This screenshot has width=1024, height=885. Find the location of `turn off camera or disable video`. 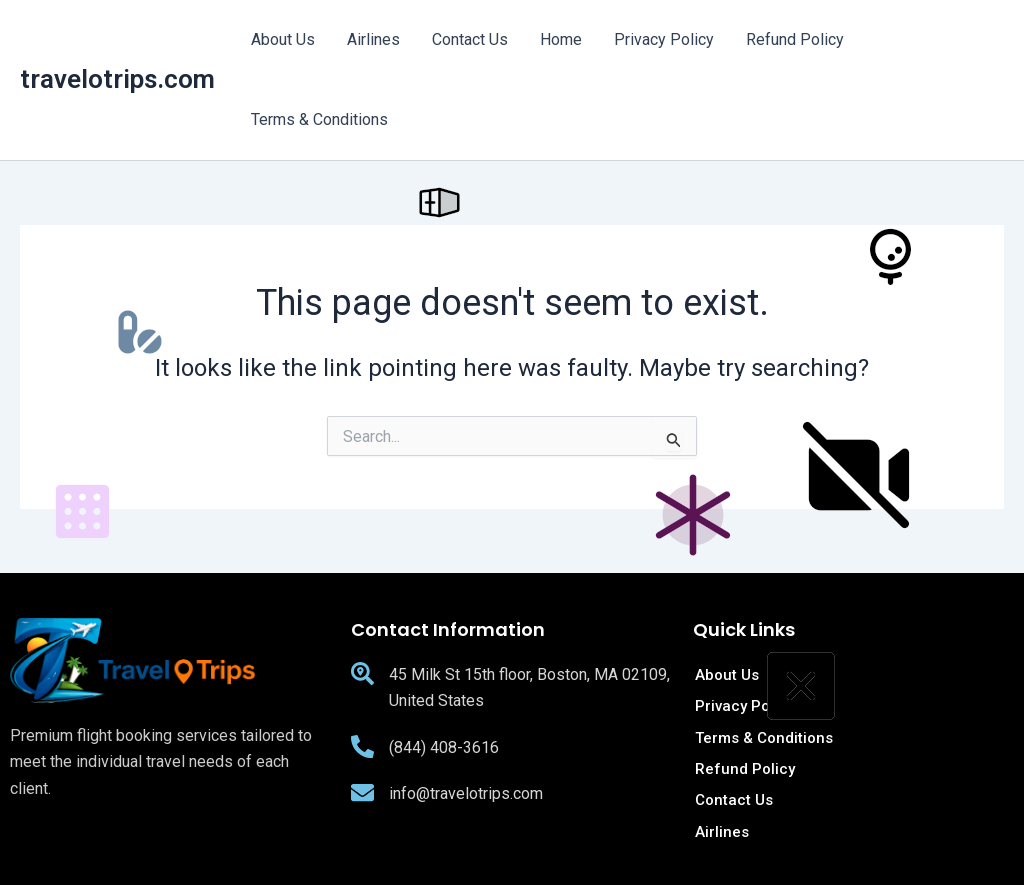

turn off camera or disable video is located at coordinates (856, 475).